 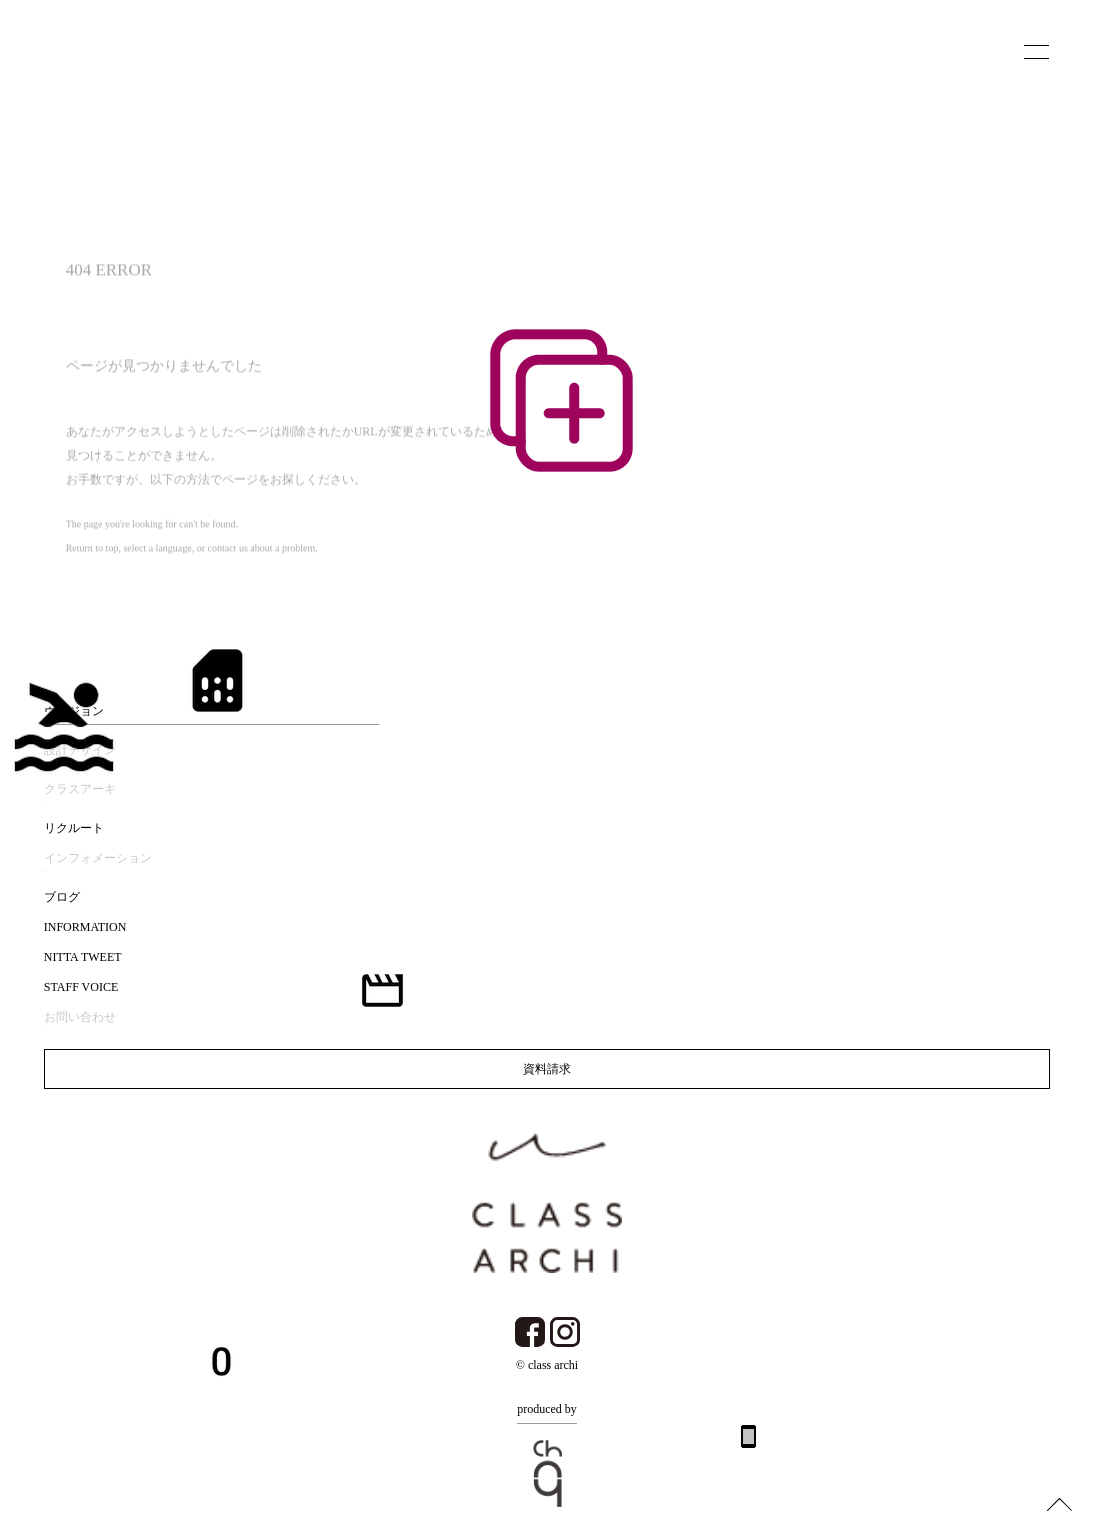 I want to click on duplicate or copy an item, so click(x=561, y=400).